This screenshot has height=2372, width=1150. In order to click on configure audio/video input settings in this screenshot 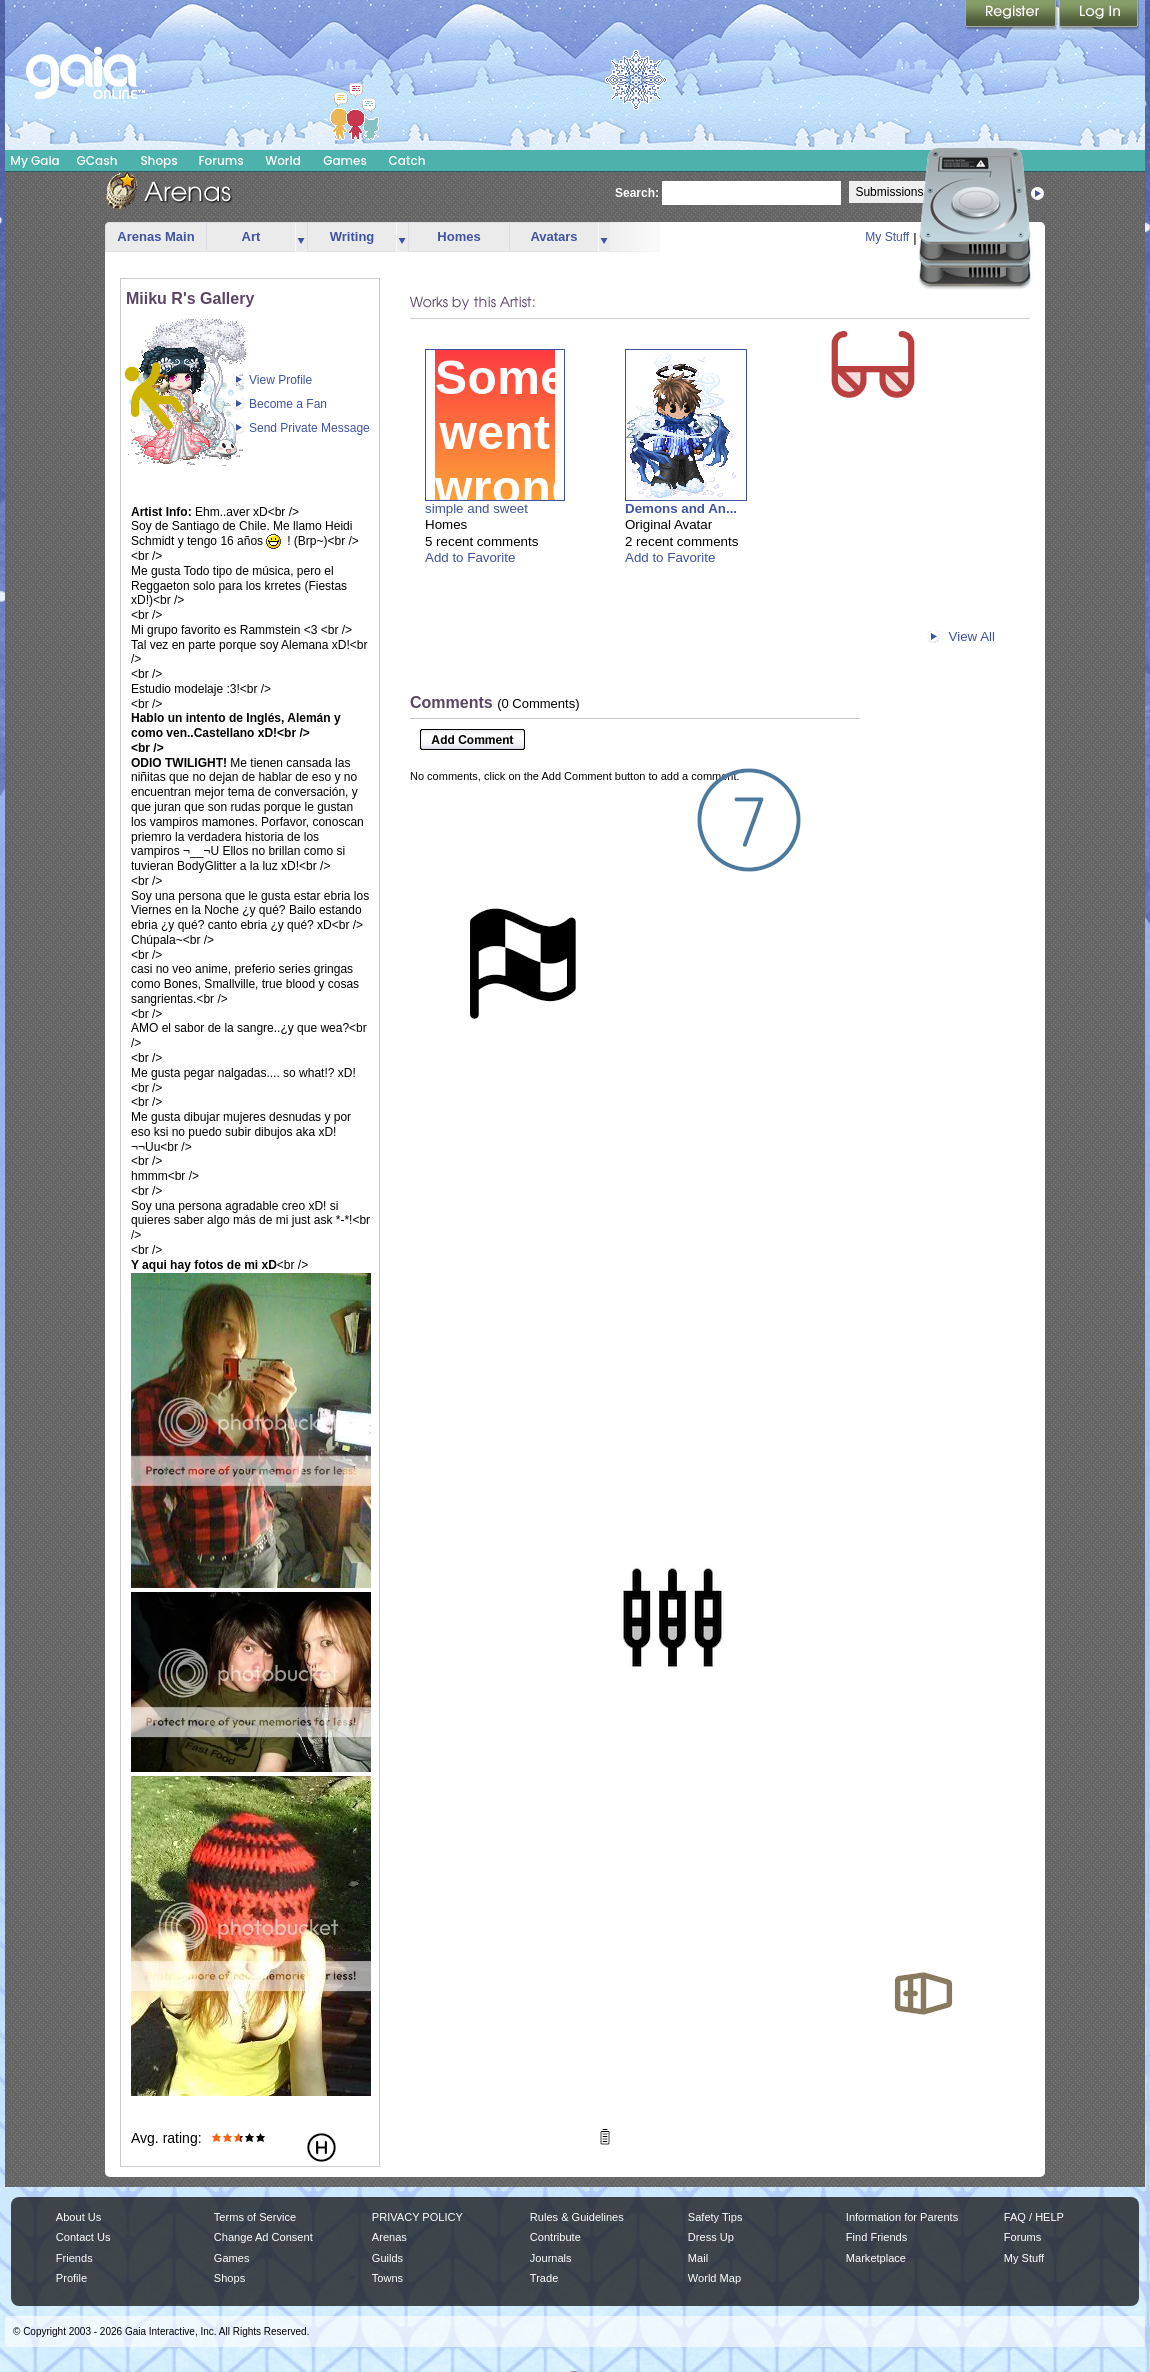, I will do `click(672, 1617)`.